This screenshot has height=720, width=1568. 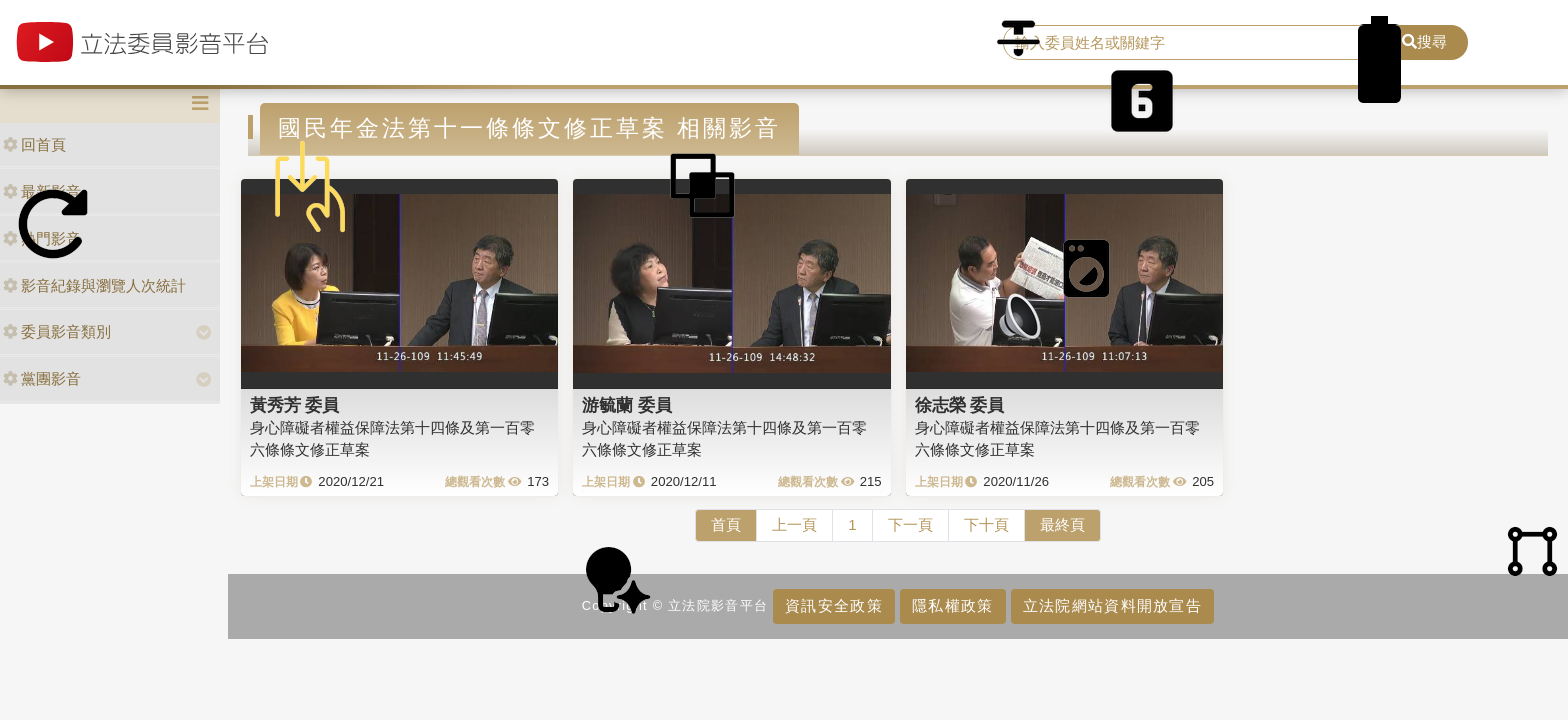 I want to click on find nearby laundromats or laundry services, so click(x=1086, y=268).